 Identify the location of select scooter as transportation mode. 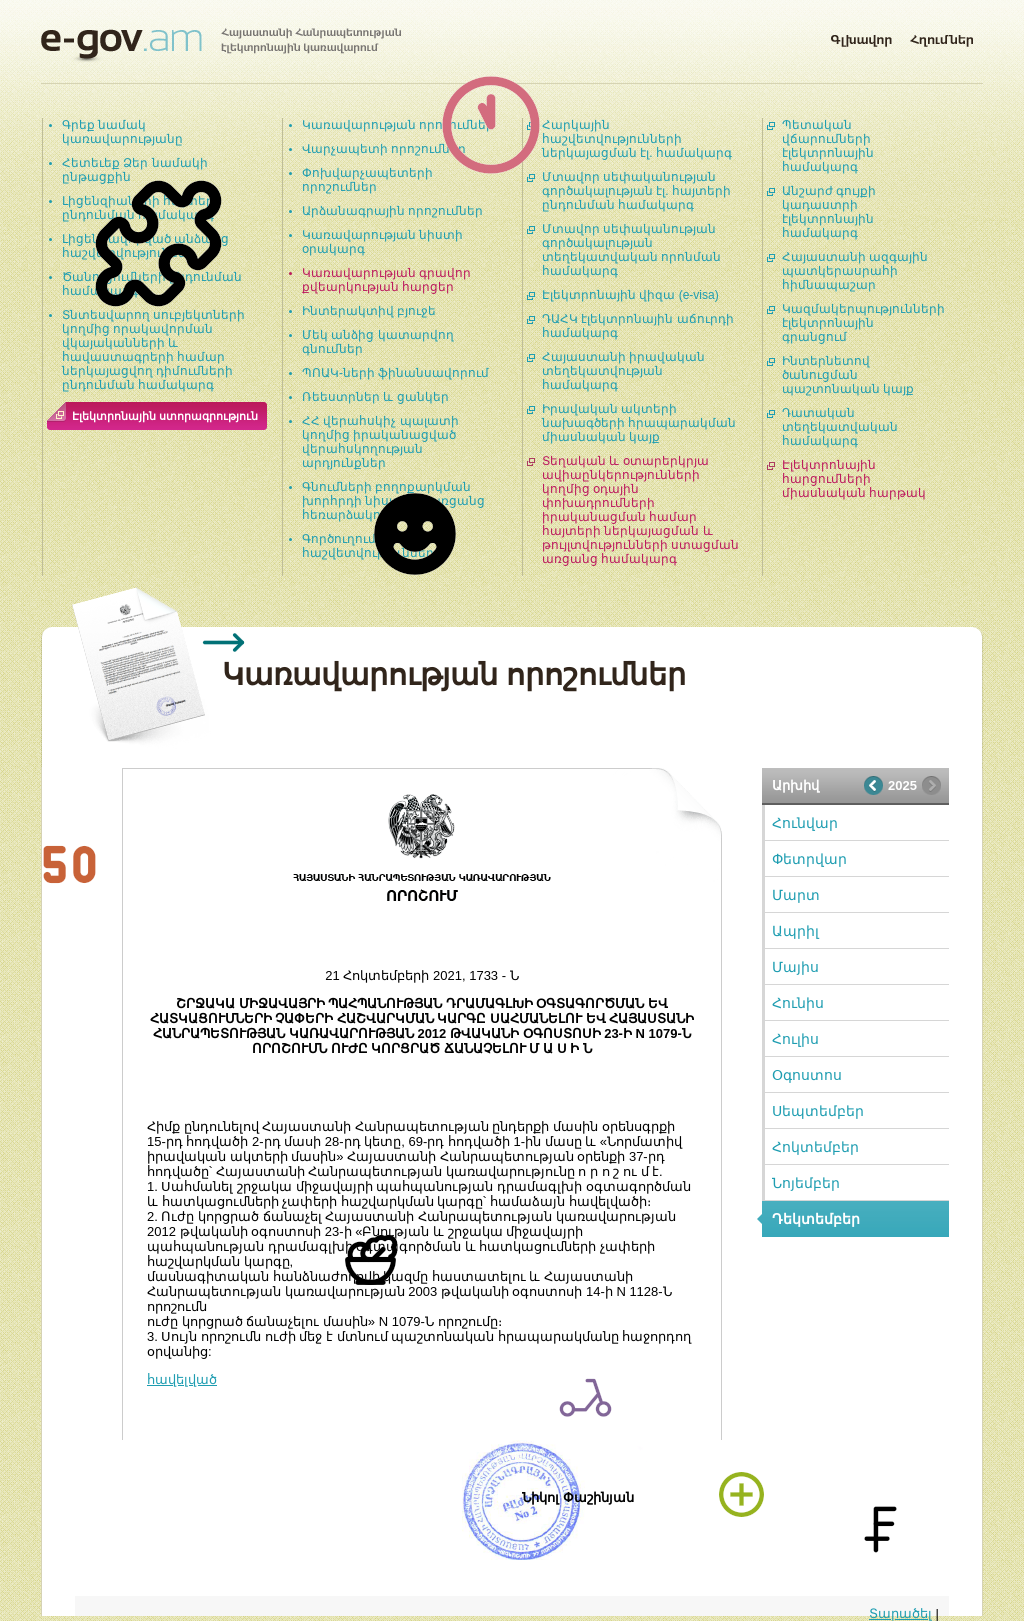
(585, 1399).